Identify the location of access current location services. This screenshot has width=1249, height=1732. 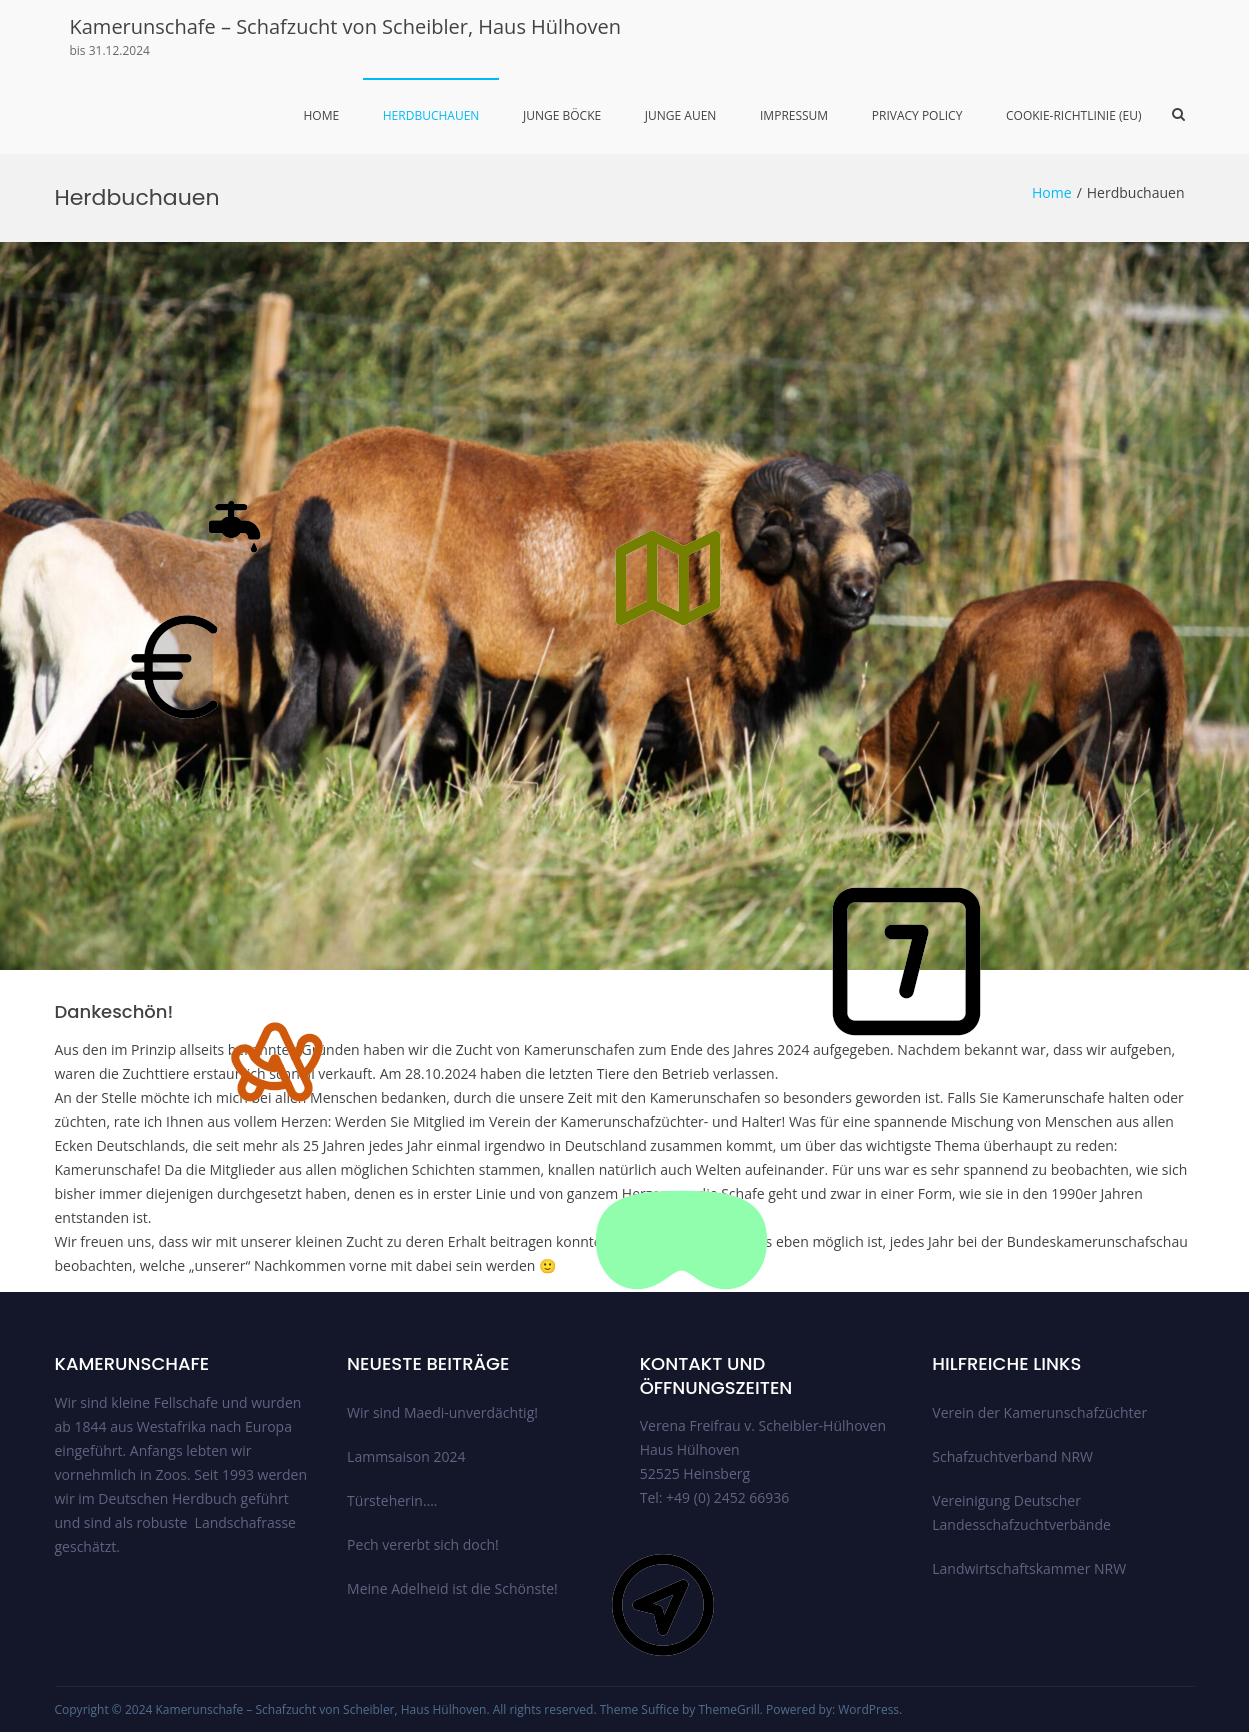
(663, 1605).